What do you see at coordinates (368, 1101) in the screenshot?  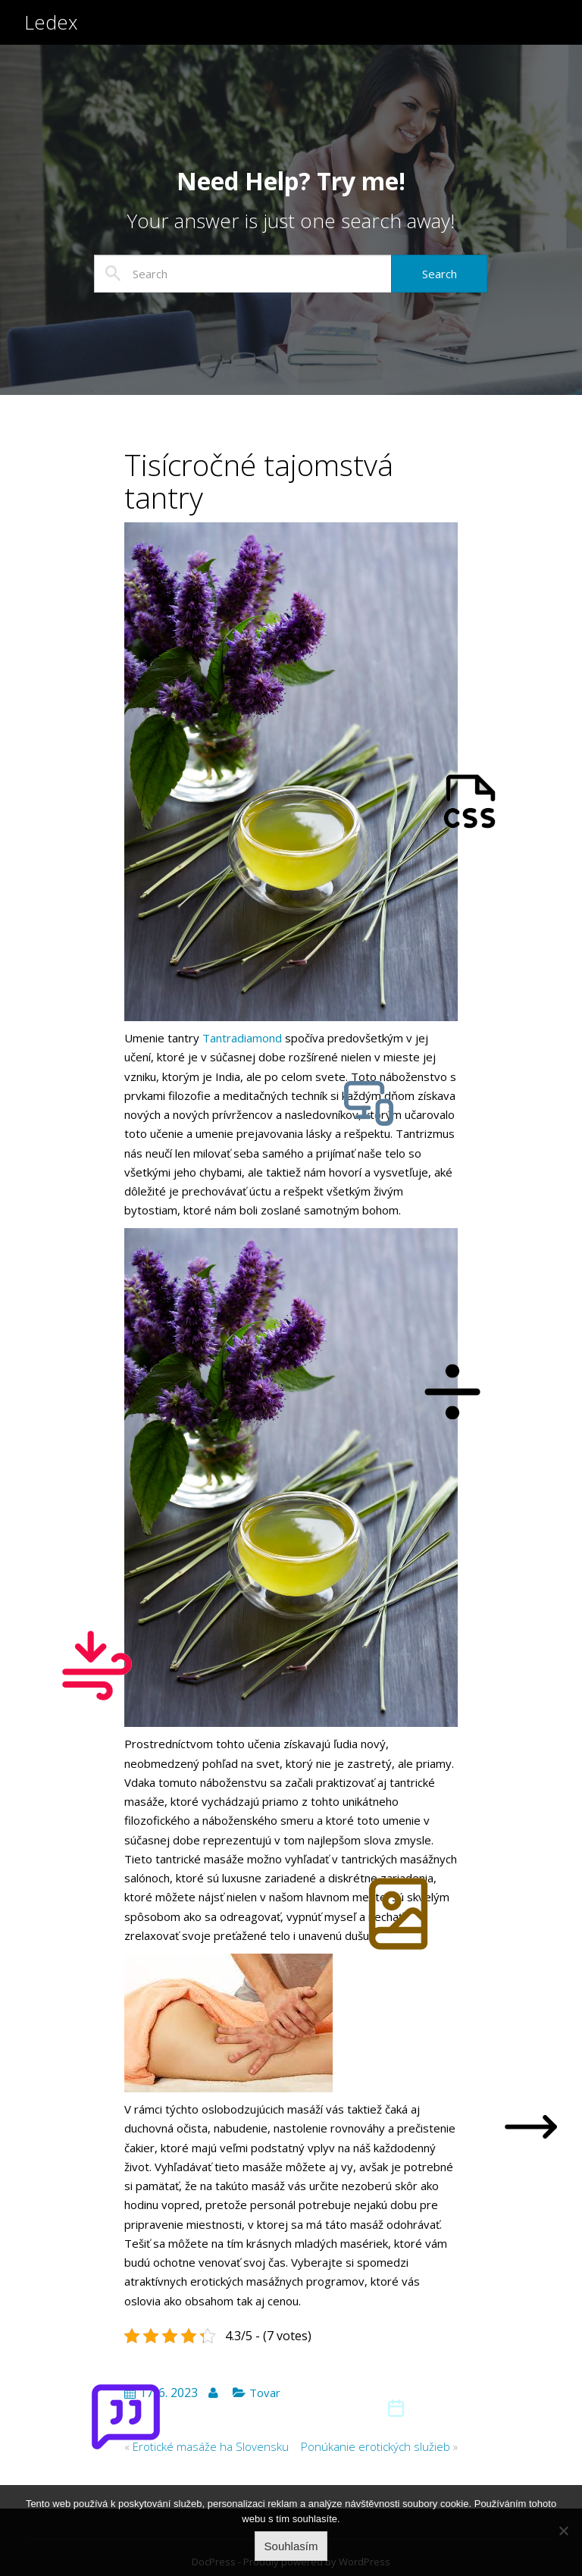 I see `switch between desktop and mobile view` at bounding box center [368, 1101].